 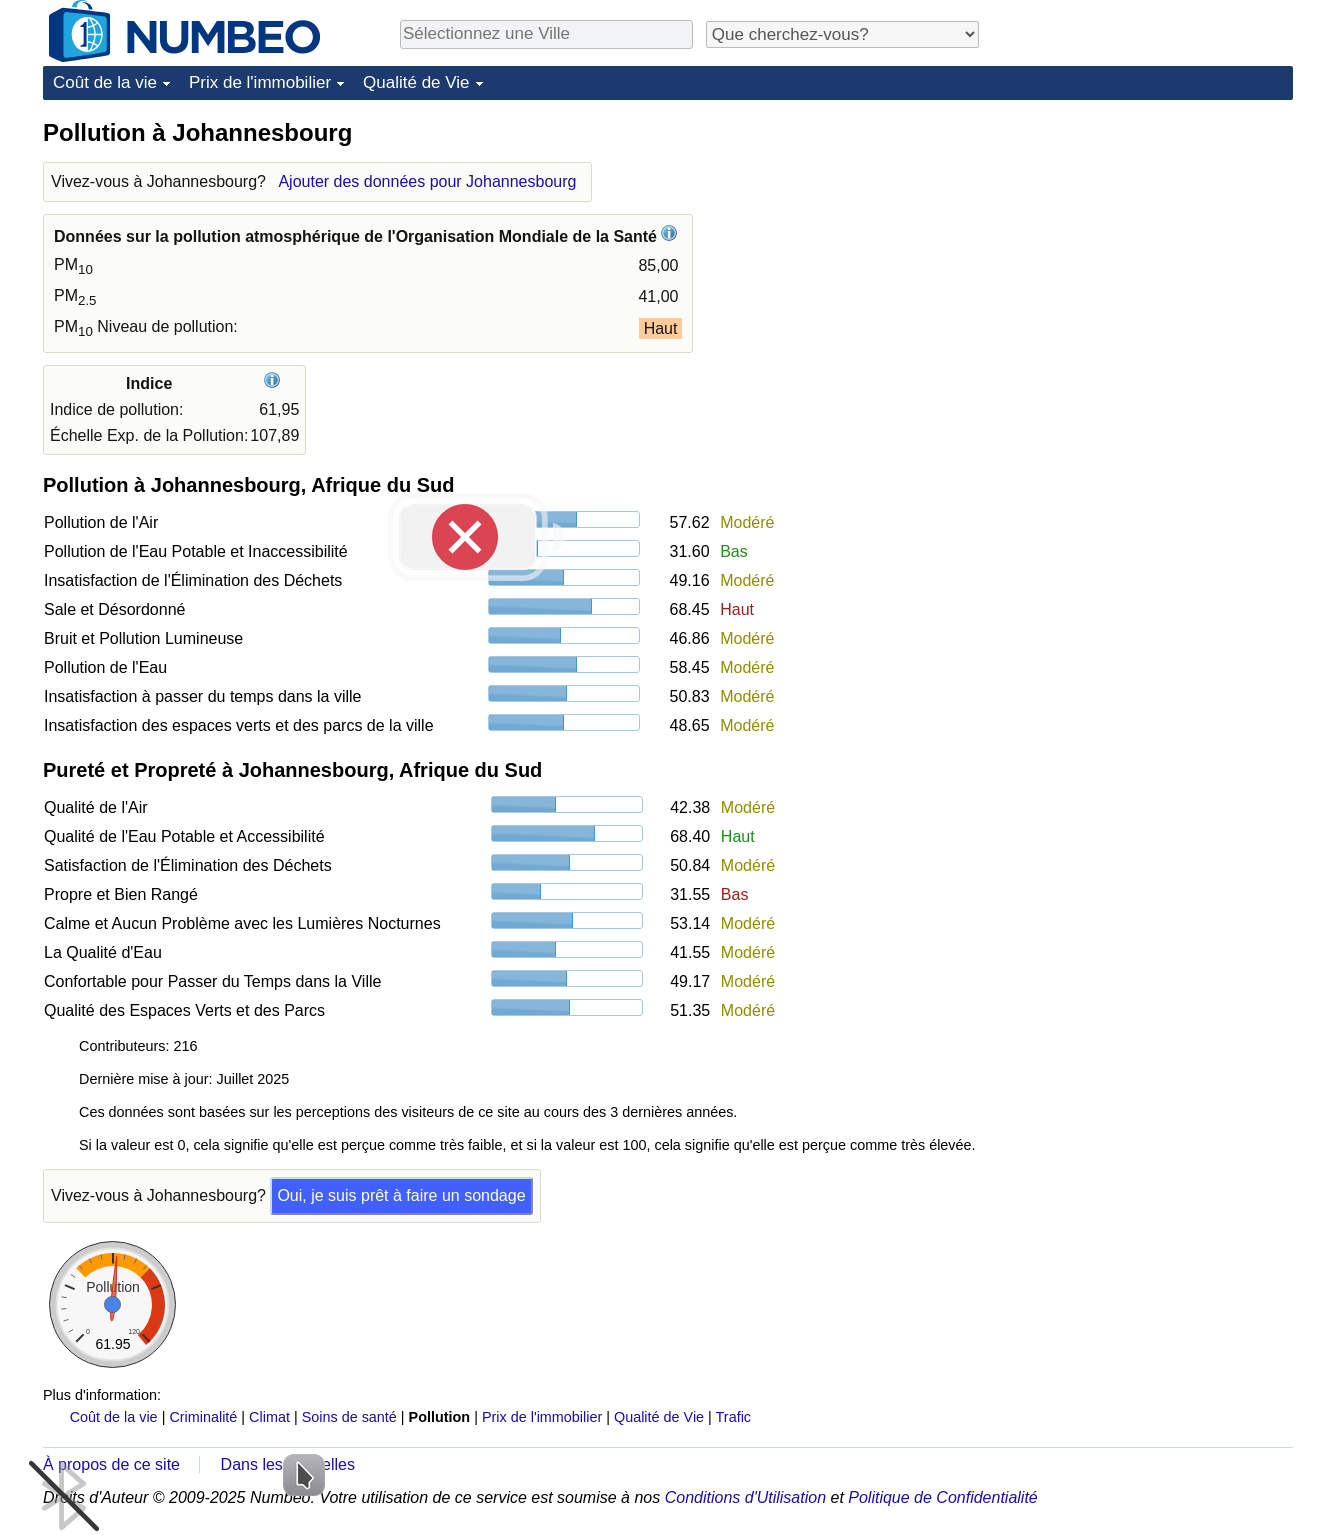 I want to click on open cursor preferences settings, so click(x=304, y=1475).